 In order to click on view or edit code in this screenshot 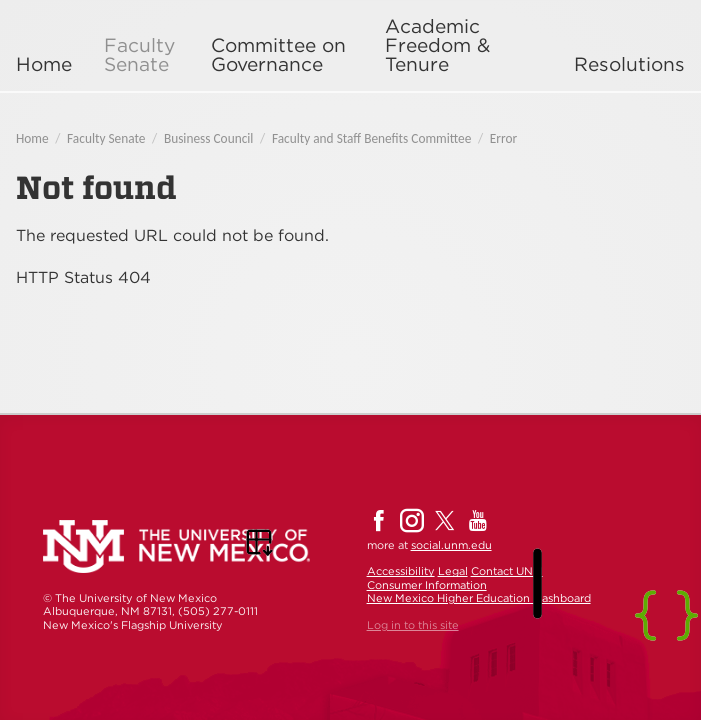, I will do `click(666, 615)`.